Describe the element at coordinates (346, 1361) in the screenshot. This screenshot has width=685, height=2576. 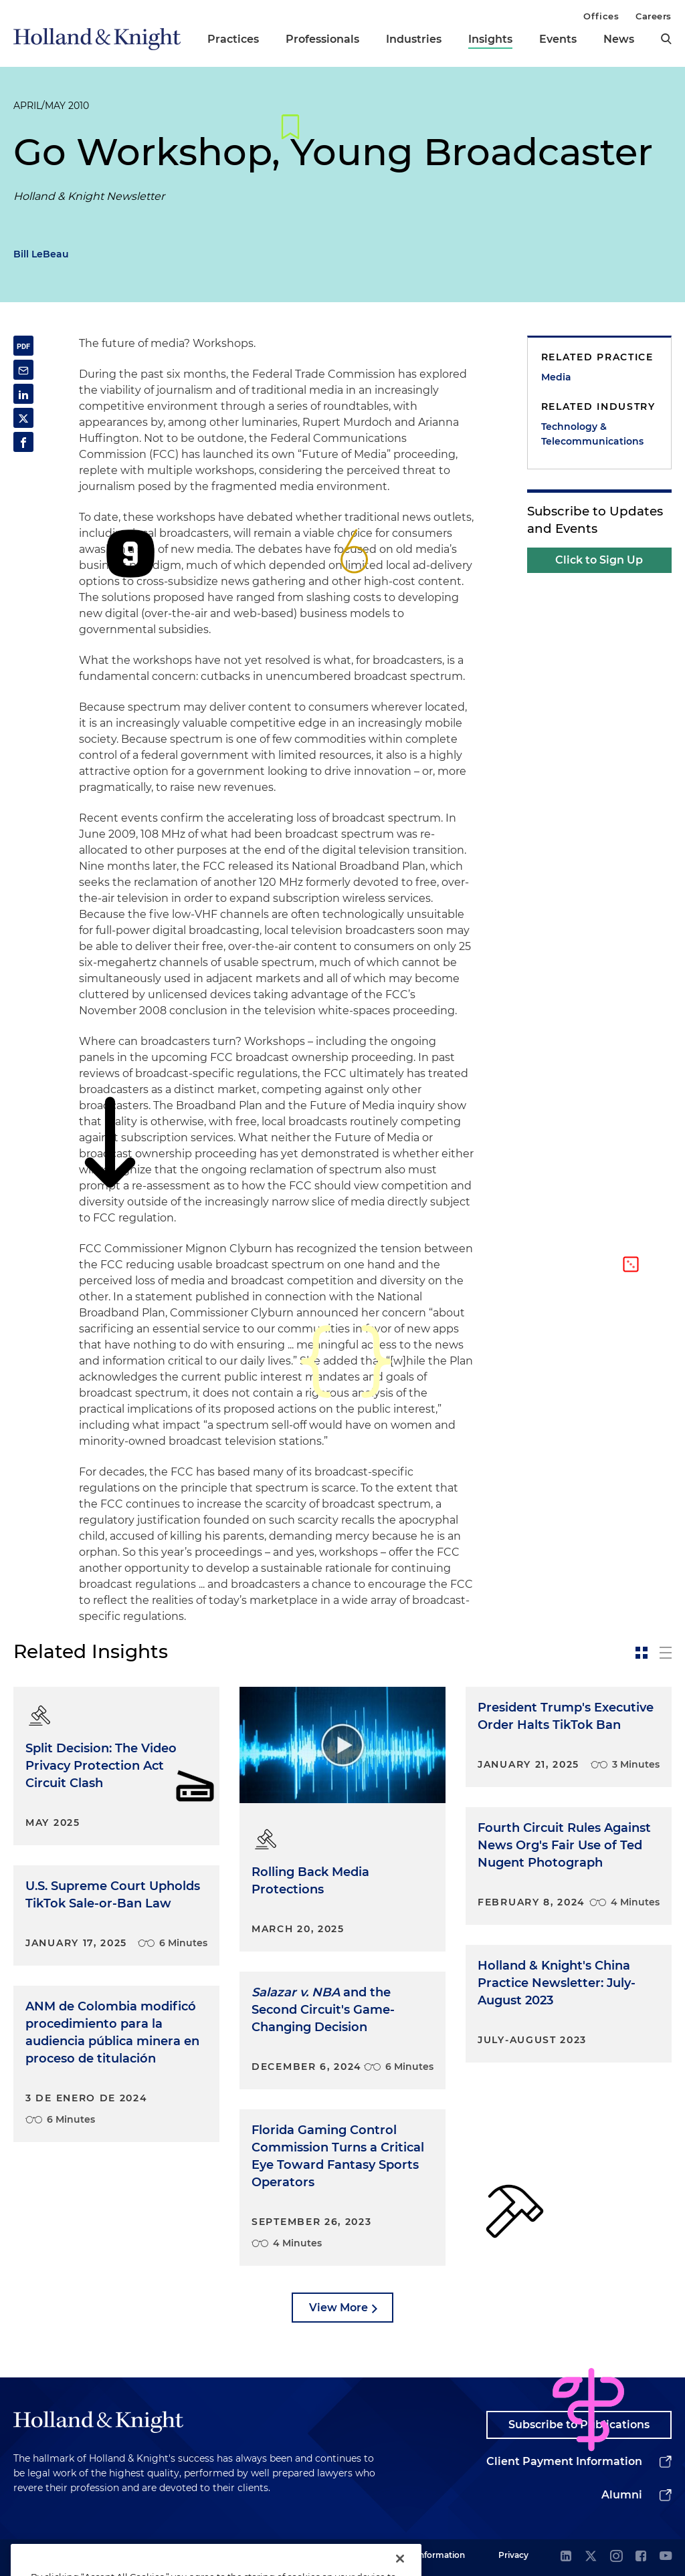
I see `view or edit code` at that location.